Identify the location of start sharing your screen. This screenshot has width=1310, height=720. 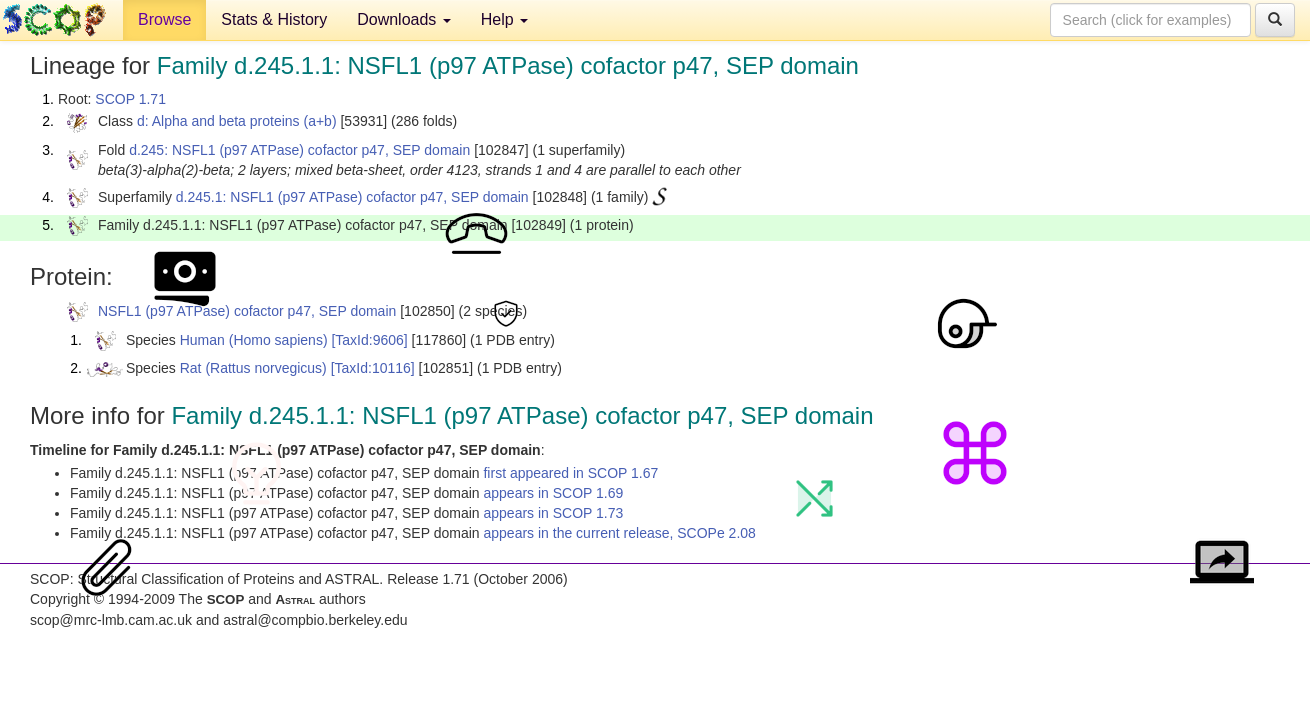
(1222, 562).